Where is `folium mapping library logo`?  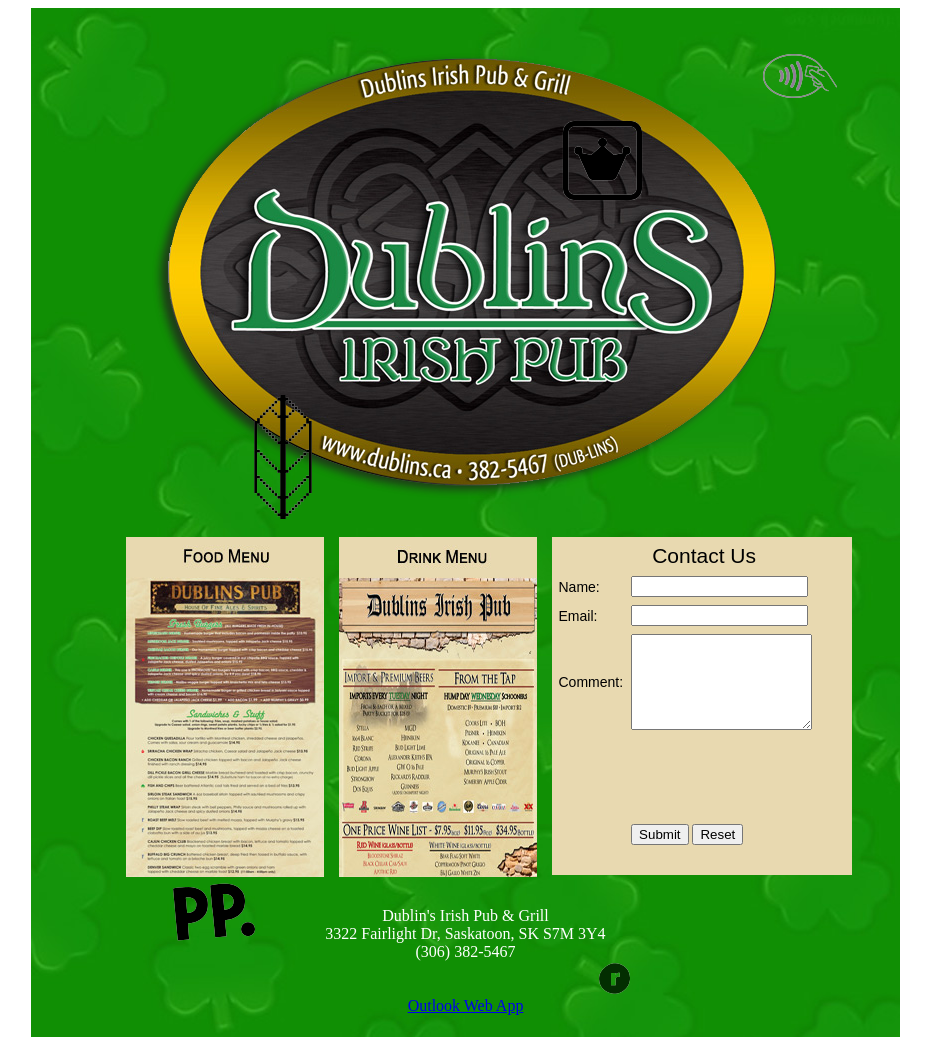 folium mapping library logo is located at coordinates (283, 457).